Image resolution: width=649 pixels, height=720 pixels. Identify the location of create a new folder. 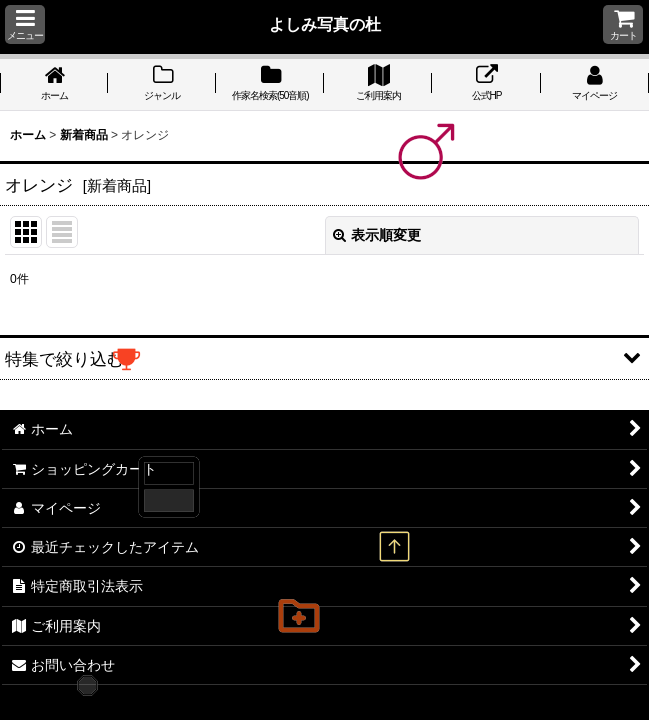
(299, 615).